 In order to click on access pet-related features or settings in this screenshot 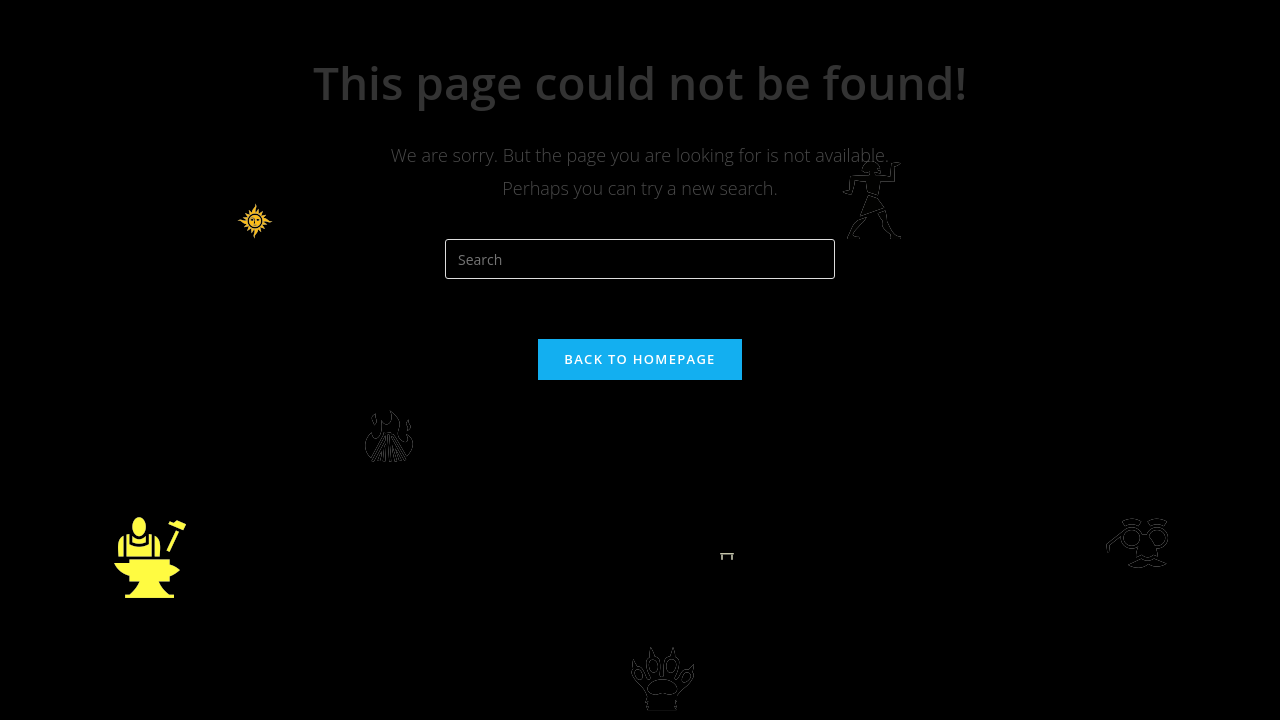, I will do `click(663, 678)`.